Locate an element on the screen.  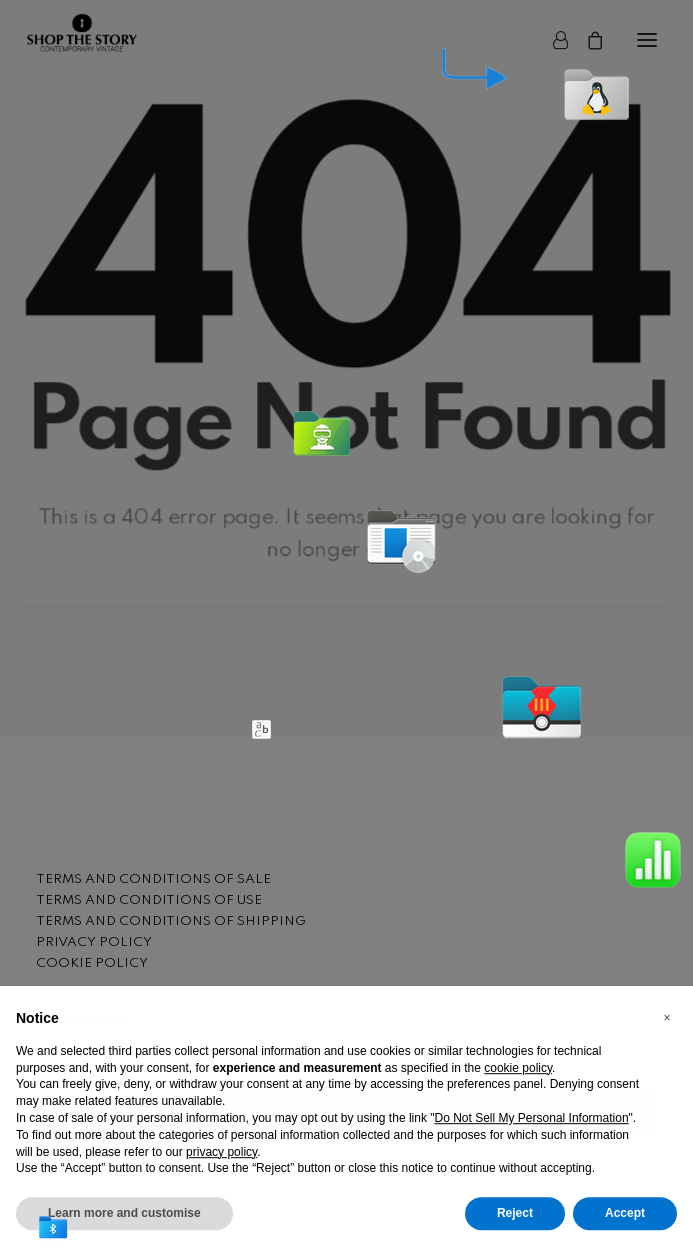
access font and typography settings is located at coordinates (261, 729).